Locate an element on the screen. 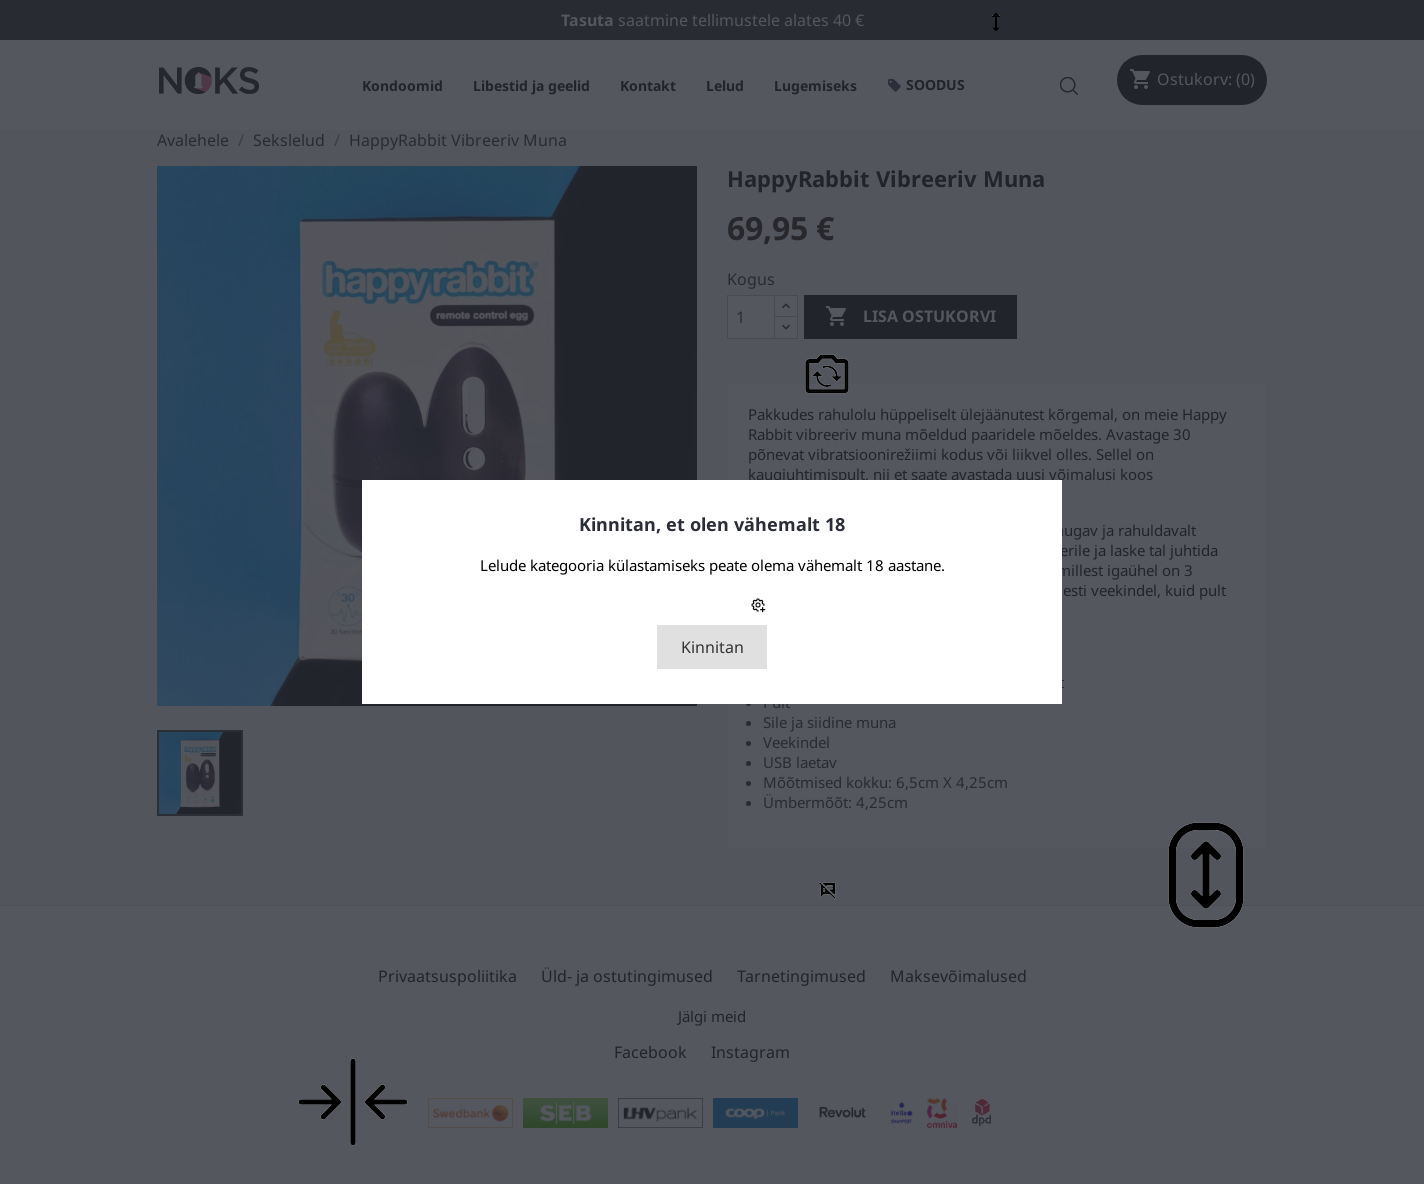  add new settings or preferences is located at coordinates (758, 605).